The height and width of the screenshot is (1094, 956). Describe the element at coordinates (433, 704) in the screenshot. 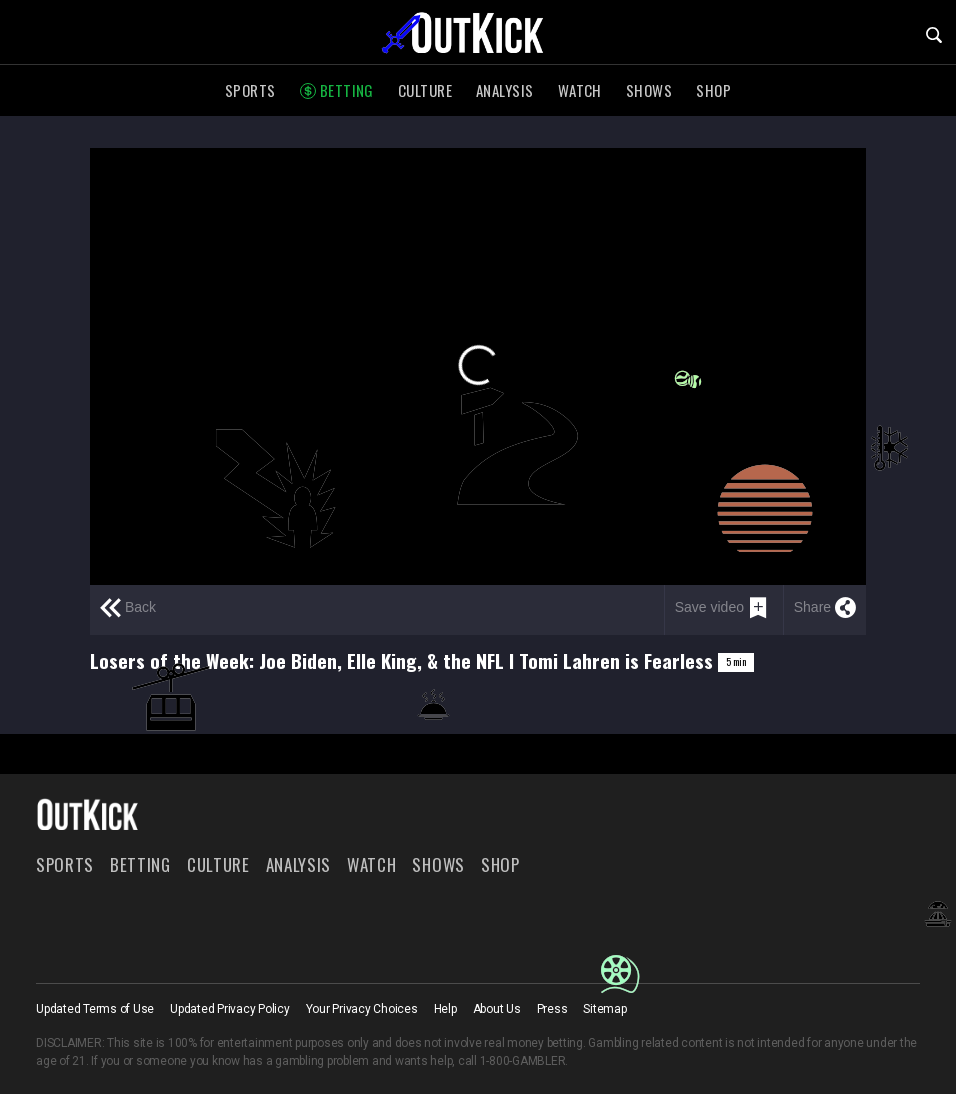

I see `view nearby restaurants or dining options` at that location.